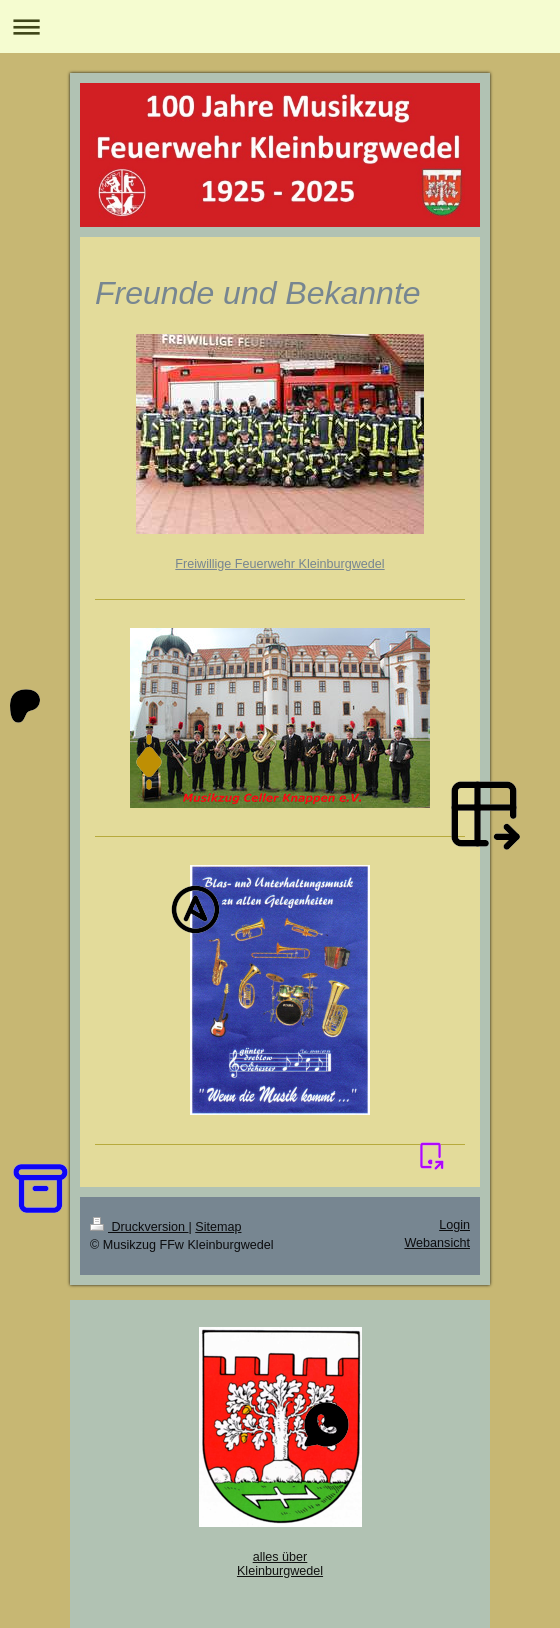 This screenshot has width=560, height=1628. I want to click on archive this item, so click(40, 1188).